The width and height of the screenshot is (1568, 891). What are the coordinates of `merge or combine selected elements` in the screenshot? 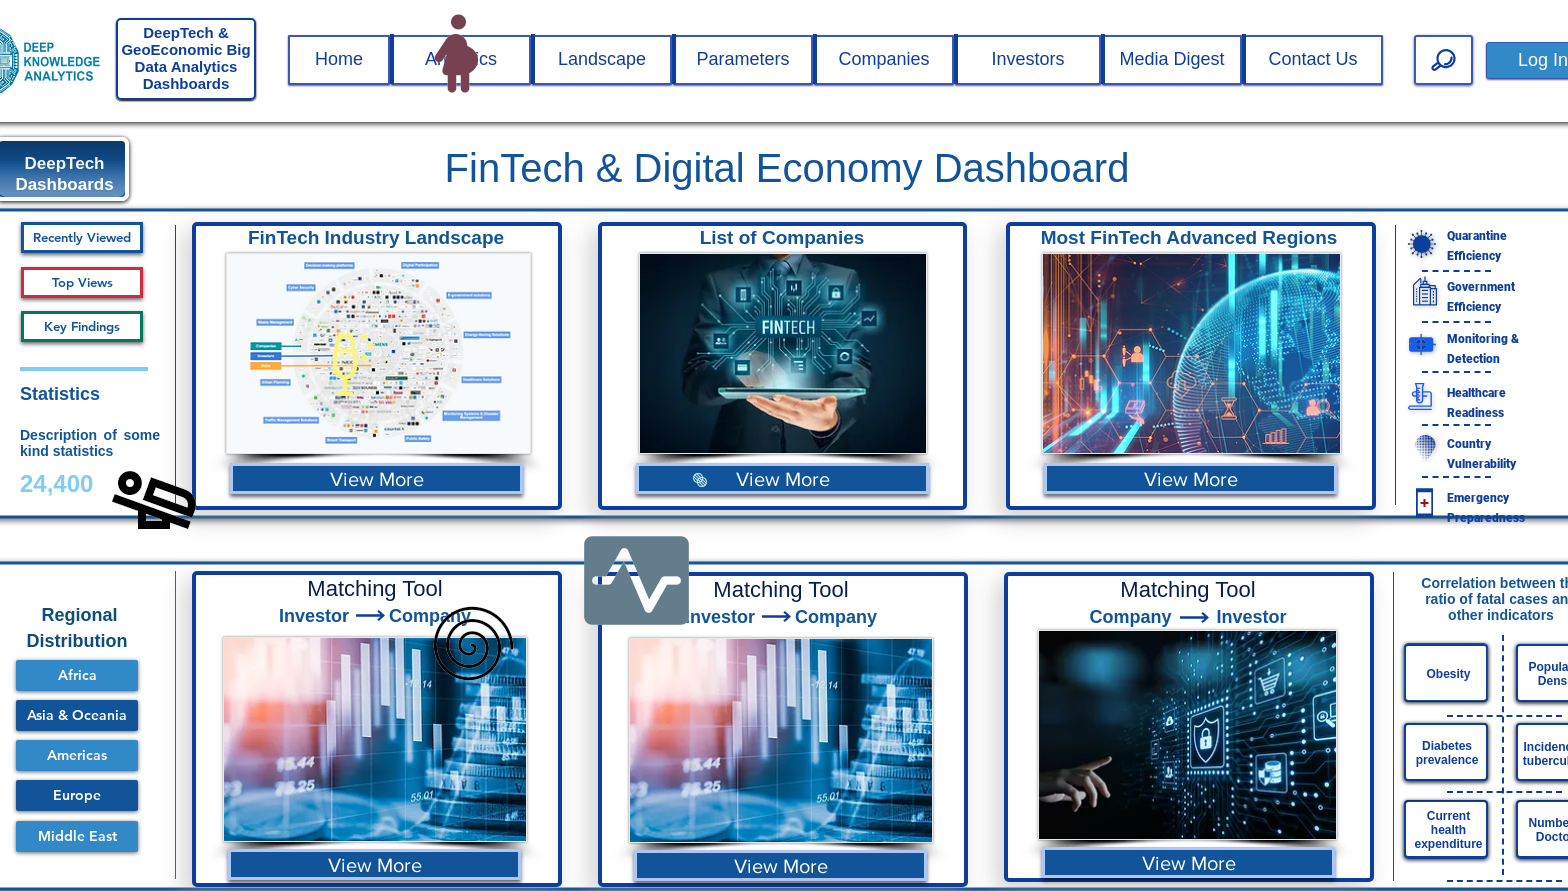 It's located at (700, 480).